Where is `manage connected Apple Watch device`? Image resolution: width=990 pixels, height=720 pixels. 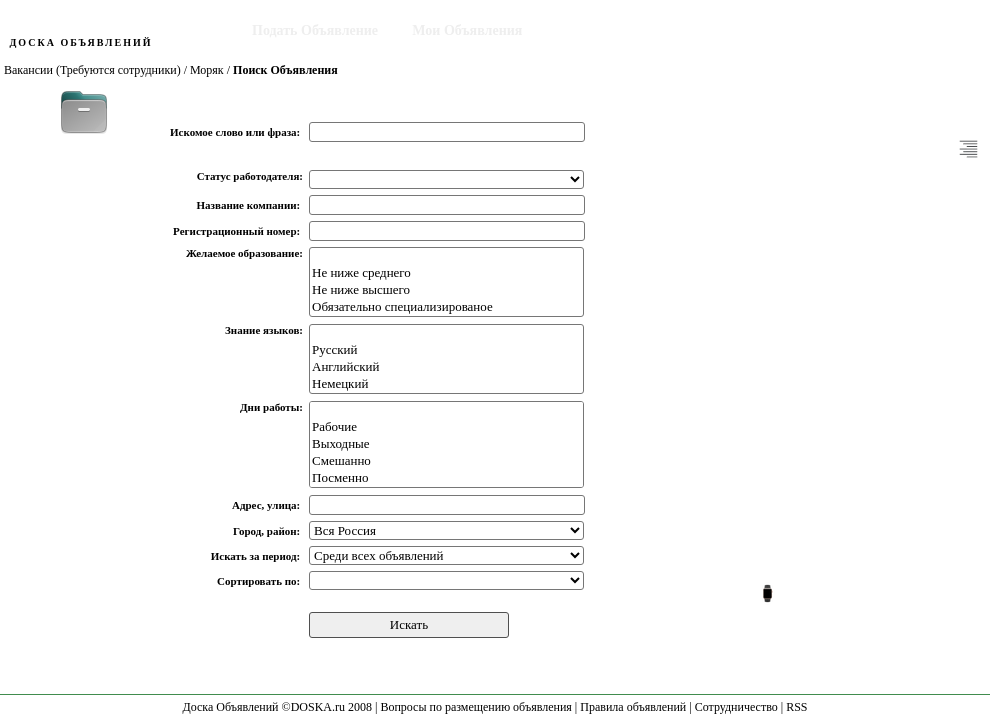
manage connected Apple Watch device is located at coordinates (767, 593).